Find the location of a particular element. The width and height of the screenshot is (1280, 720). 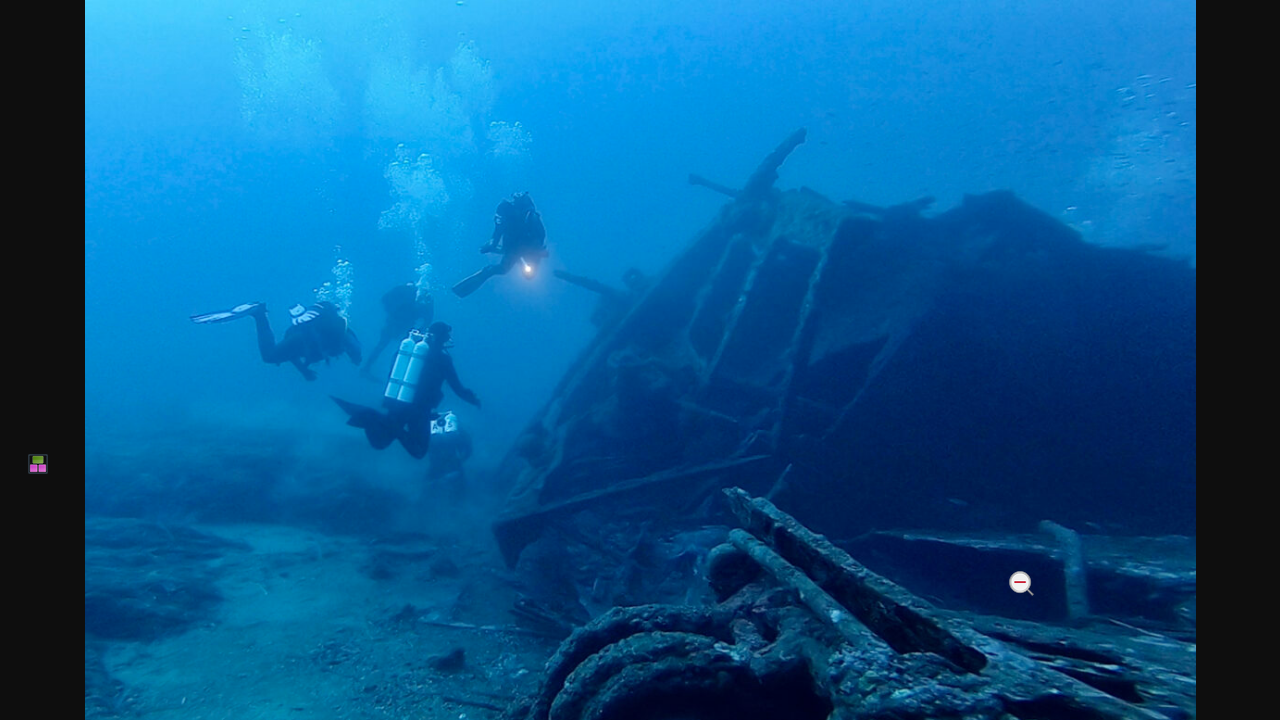

zoom out on file or document view is located at coordinates (1021, 583).